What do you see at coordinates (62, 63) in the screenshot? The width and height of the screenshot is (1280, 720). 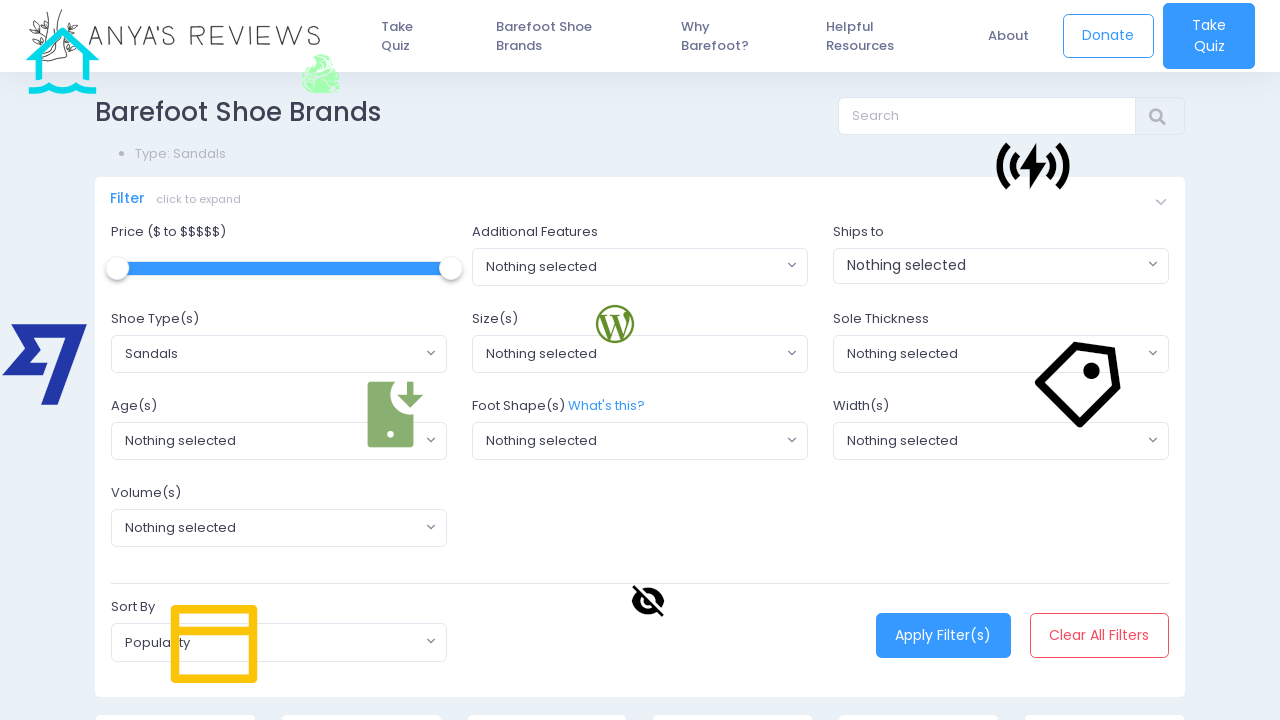 I see `indicates flood warning or alert` at bounding box center [62, 63].